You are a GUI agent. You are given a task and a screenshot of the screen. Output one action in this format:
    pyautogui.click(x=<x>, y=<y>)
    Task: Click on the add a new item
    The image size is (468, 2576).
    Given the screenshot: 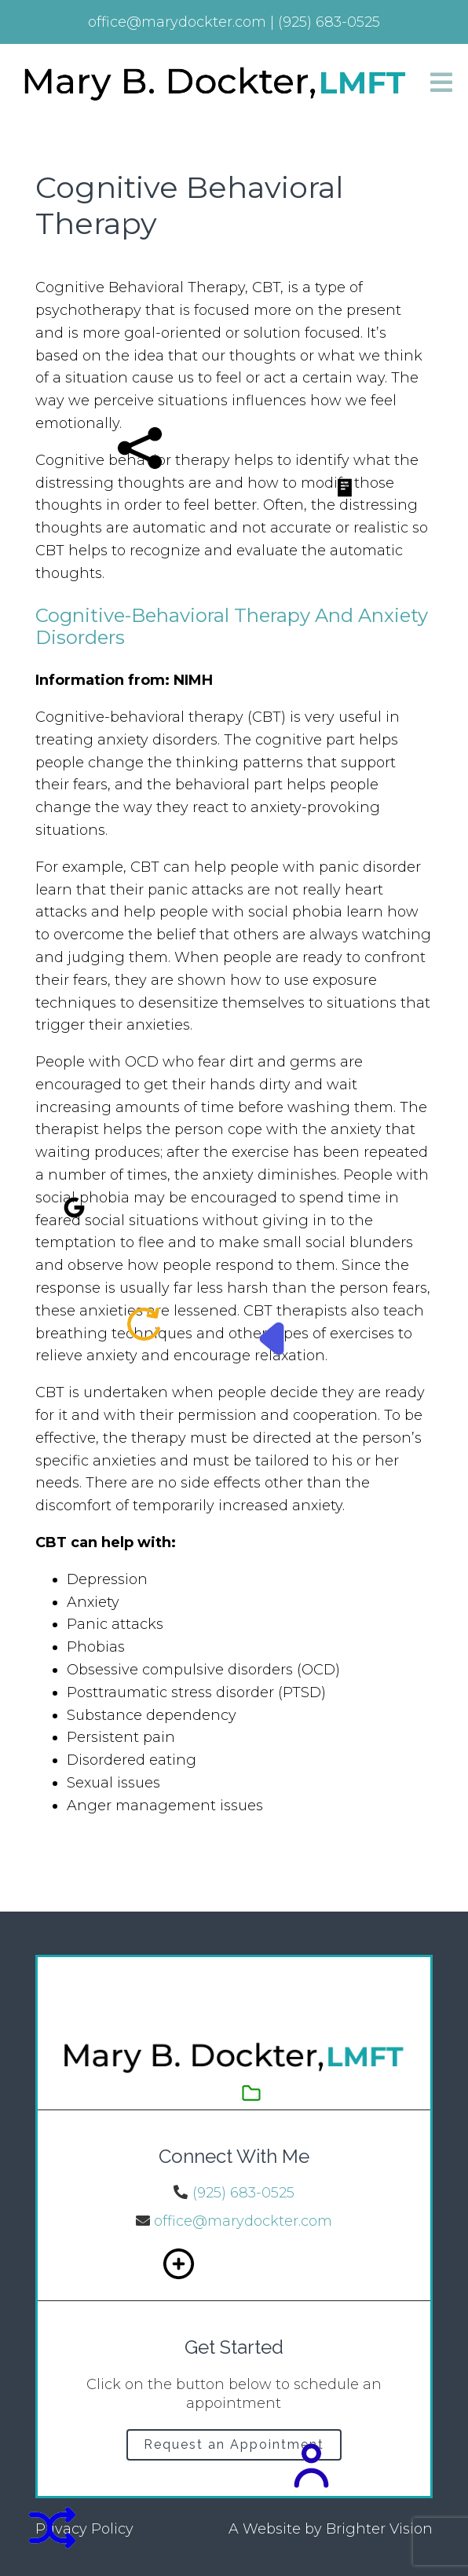 What is the action you would take?
    pyautogui.click(x=178, y=2263)
    